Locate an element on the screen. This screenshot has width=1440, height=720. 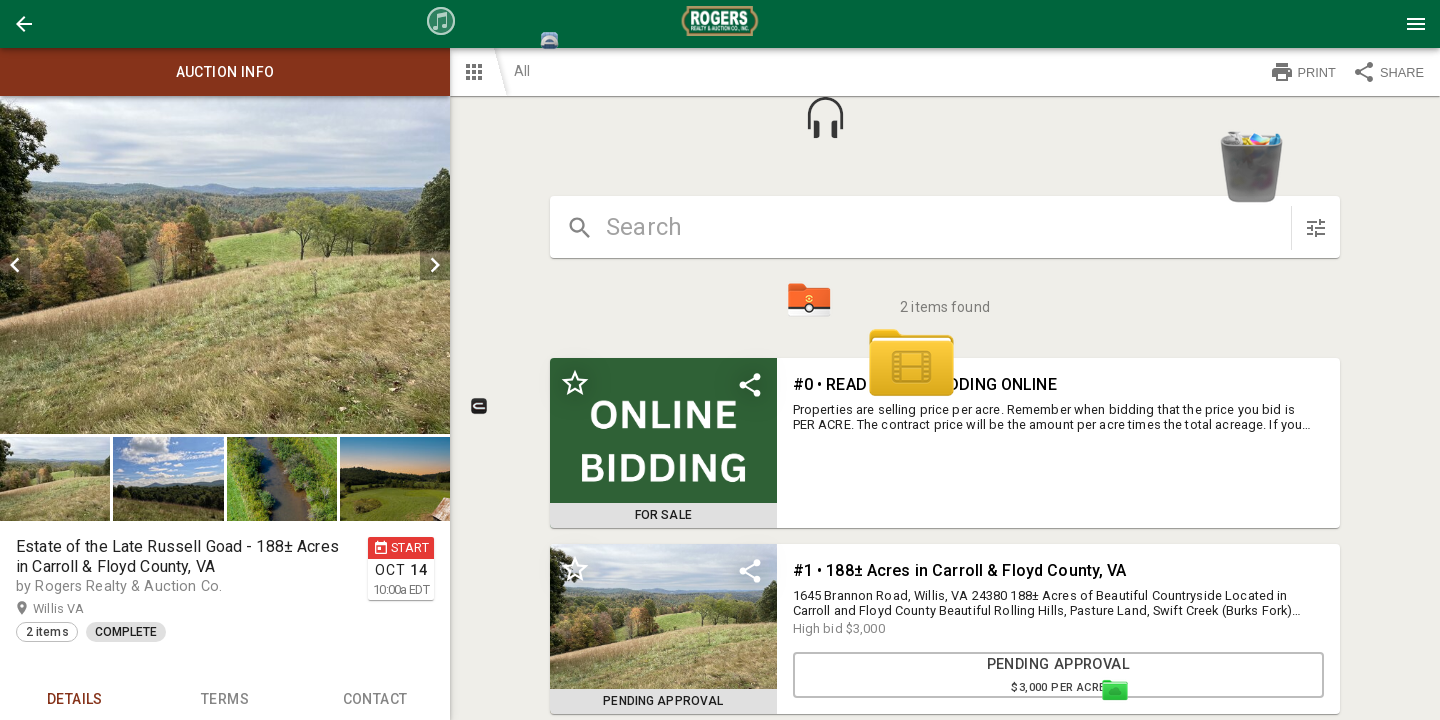
access cloud-synced files and folders is located at coordinates (1115, 690).